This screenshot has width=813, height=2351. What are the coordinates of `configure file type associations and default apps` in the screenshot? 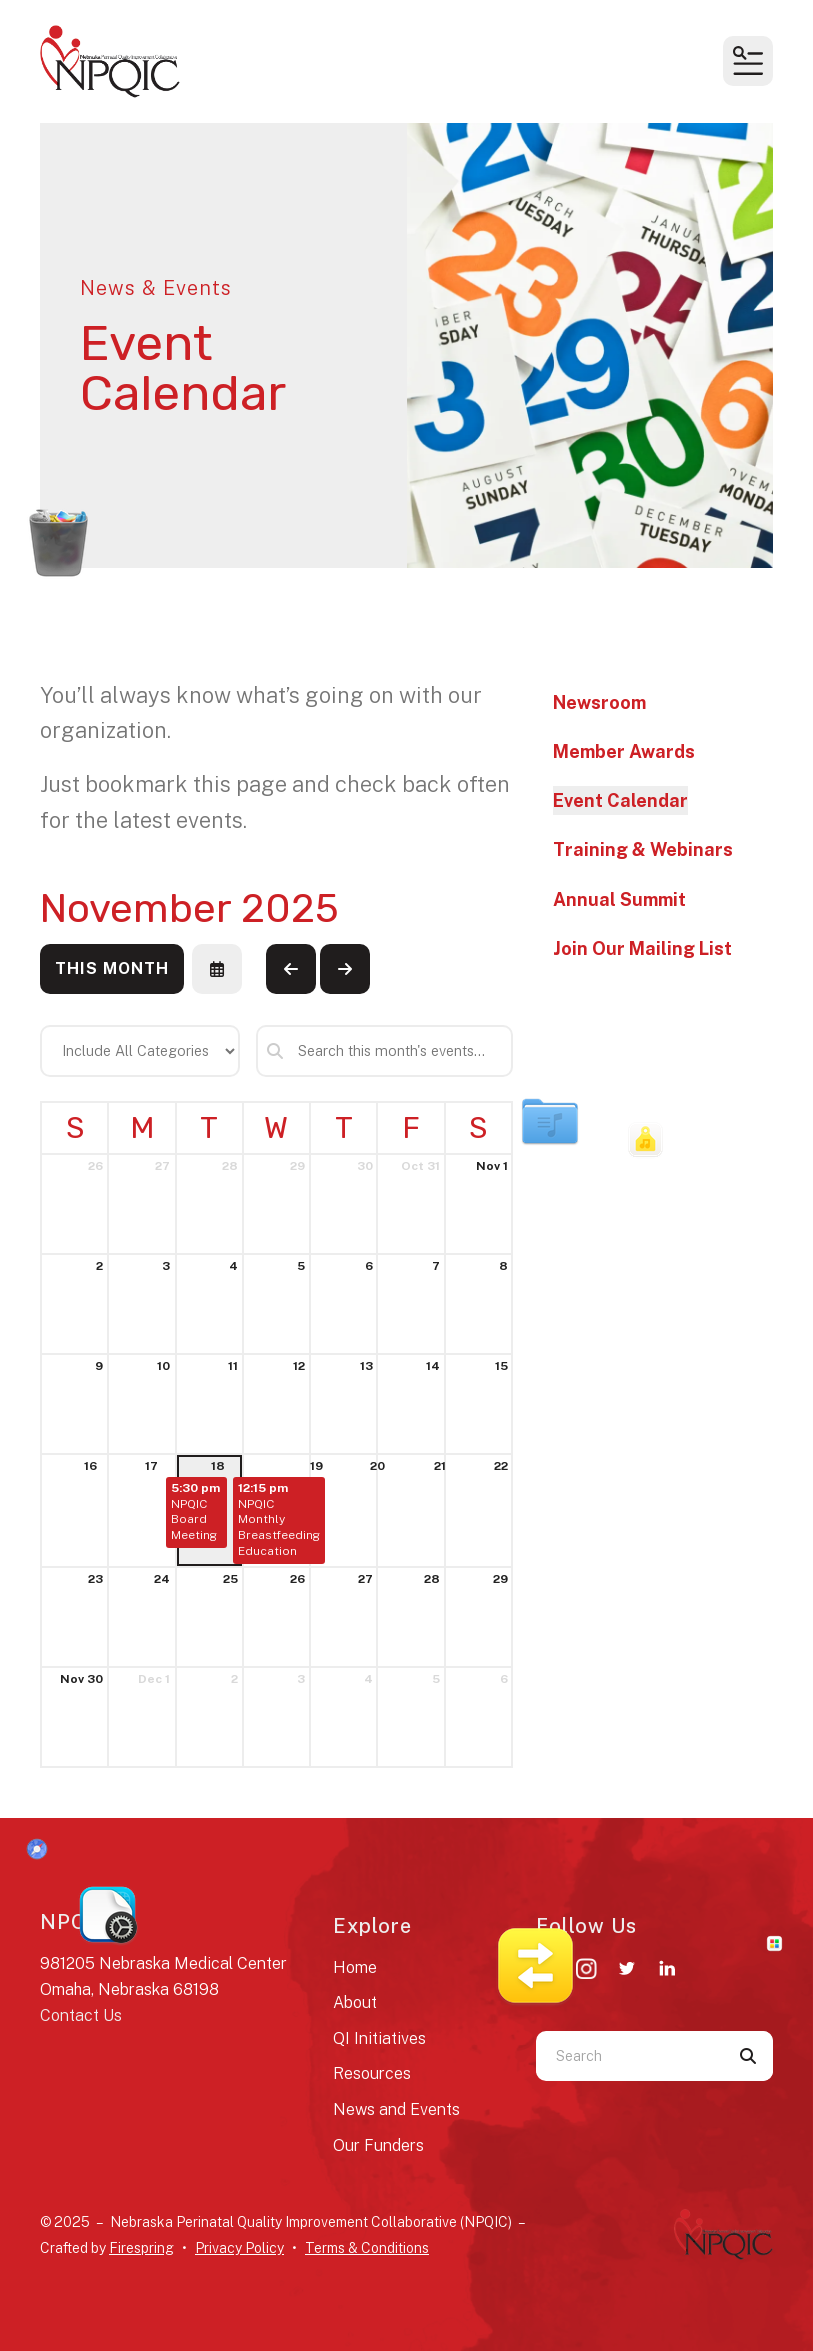 It's located at (107, 1914).